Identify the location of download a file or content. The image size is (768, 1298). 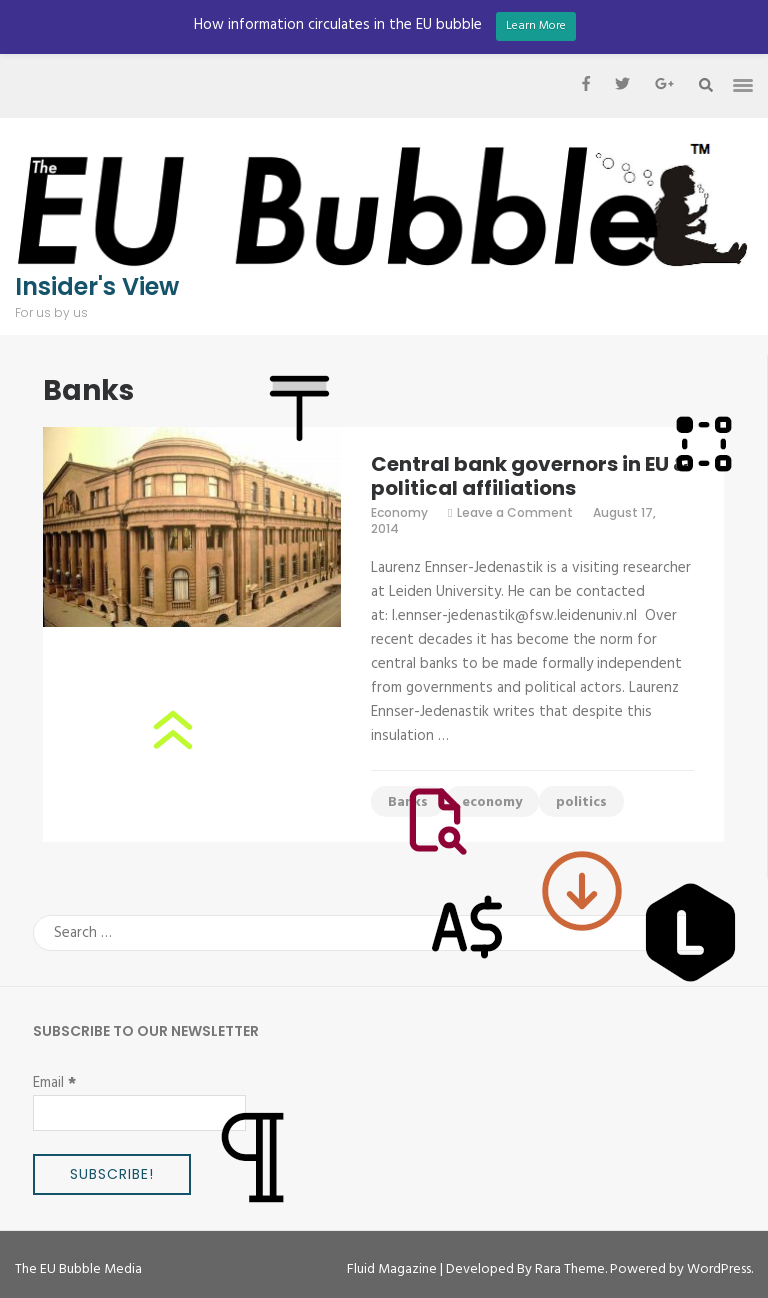
(582, 891).